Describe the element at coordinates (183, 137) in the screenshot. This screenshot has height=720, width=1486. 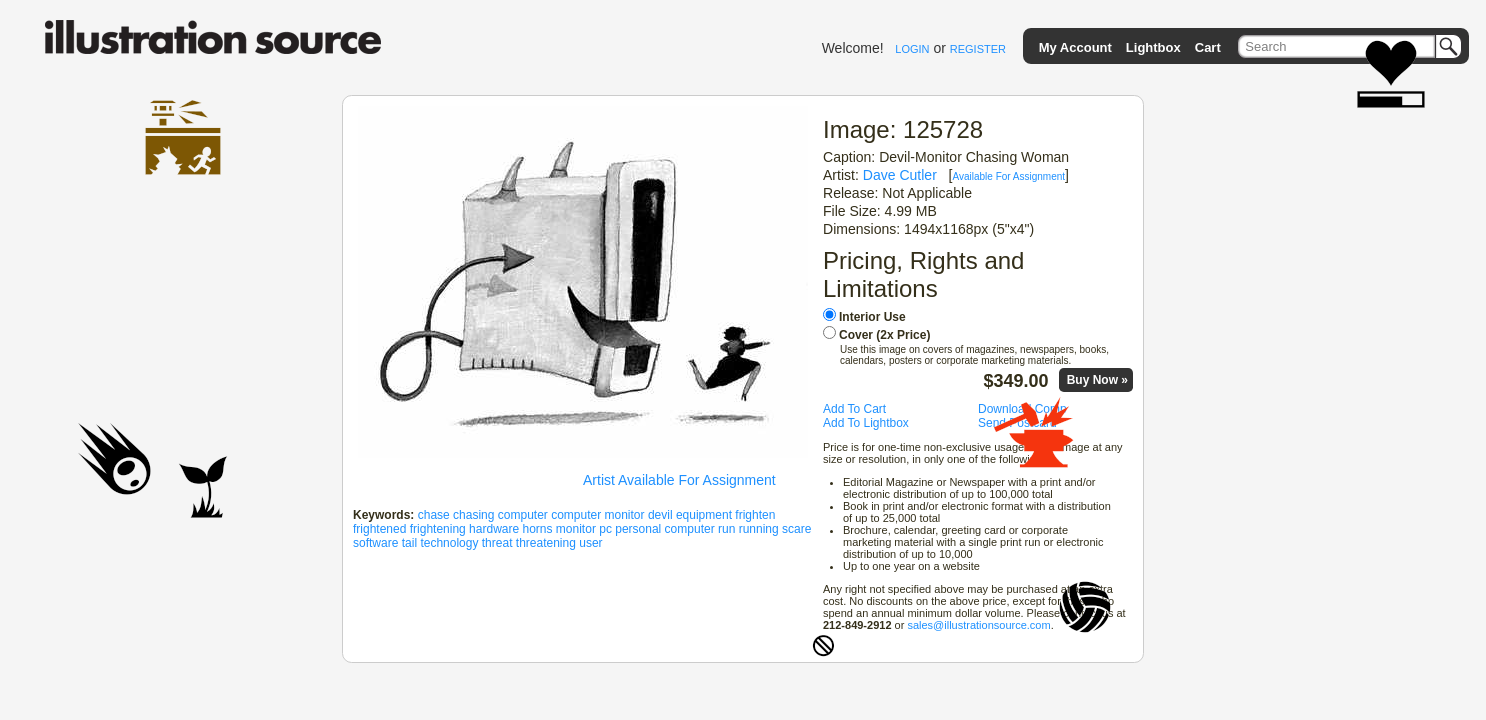
I see `activate evasion ability in gameplay` at that location.